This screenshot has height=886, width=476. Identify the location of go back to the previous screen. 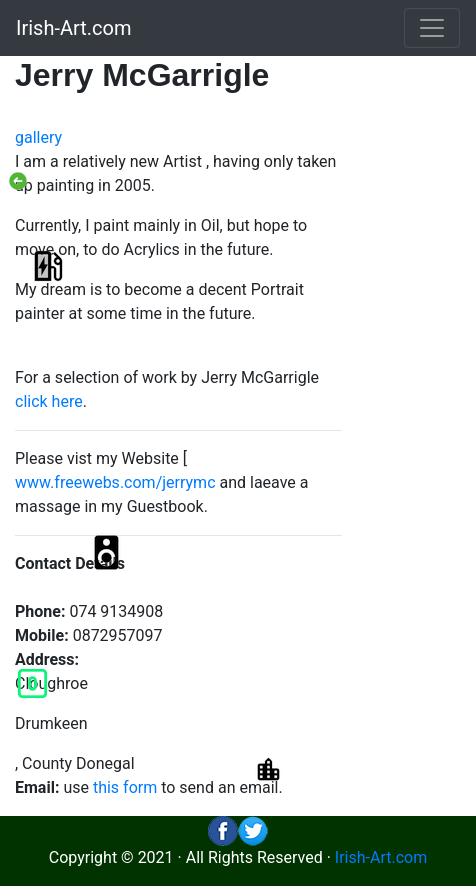
(18, 181).